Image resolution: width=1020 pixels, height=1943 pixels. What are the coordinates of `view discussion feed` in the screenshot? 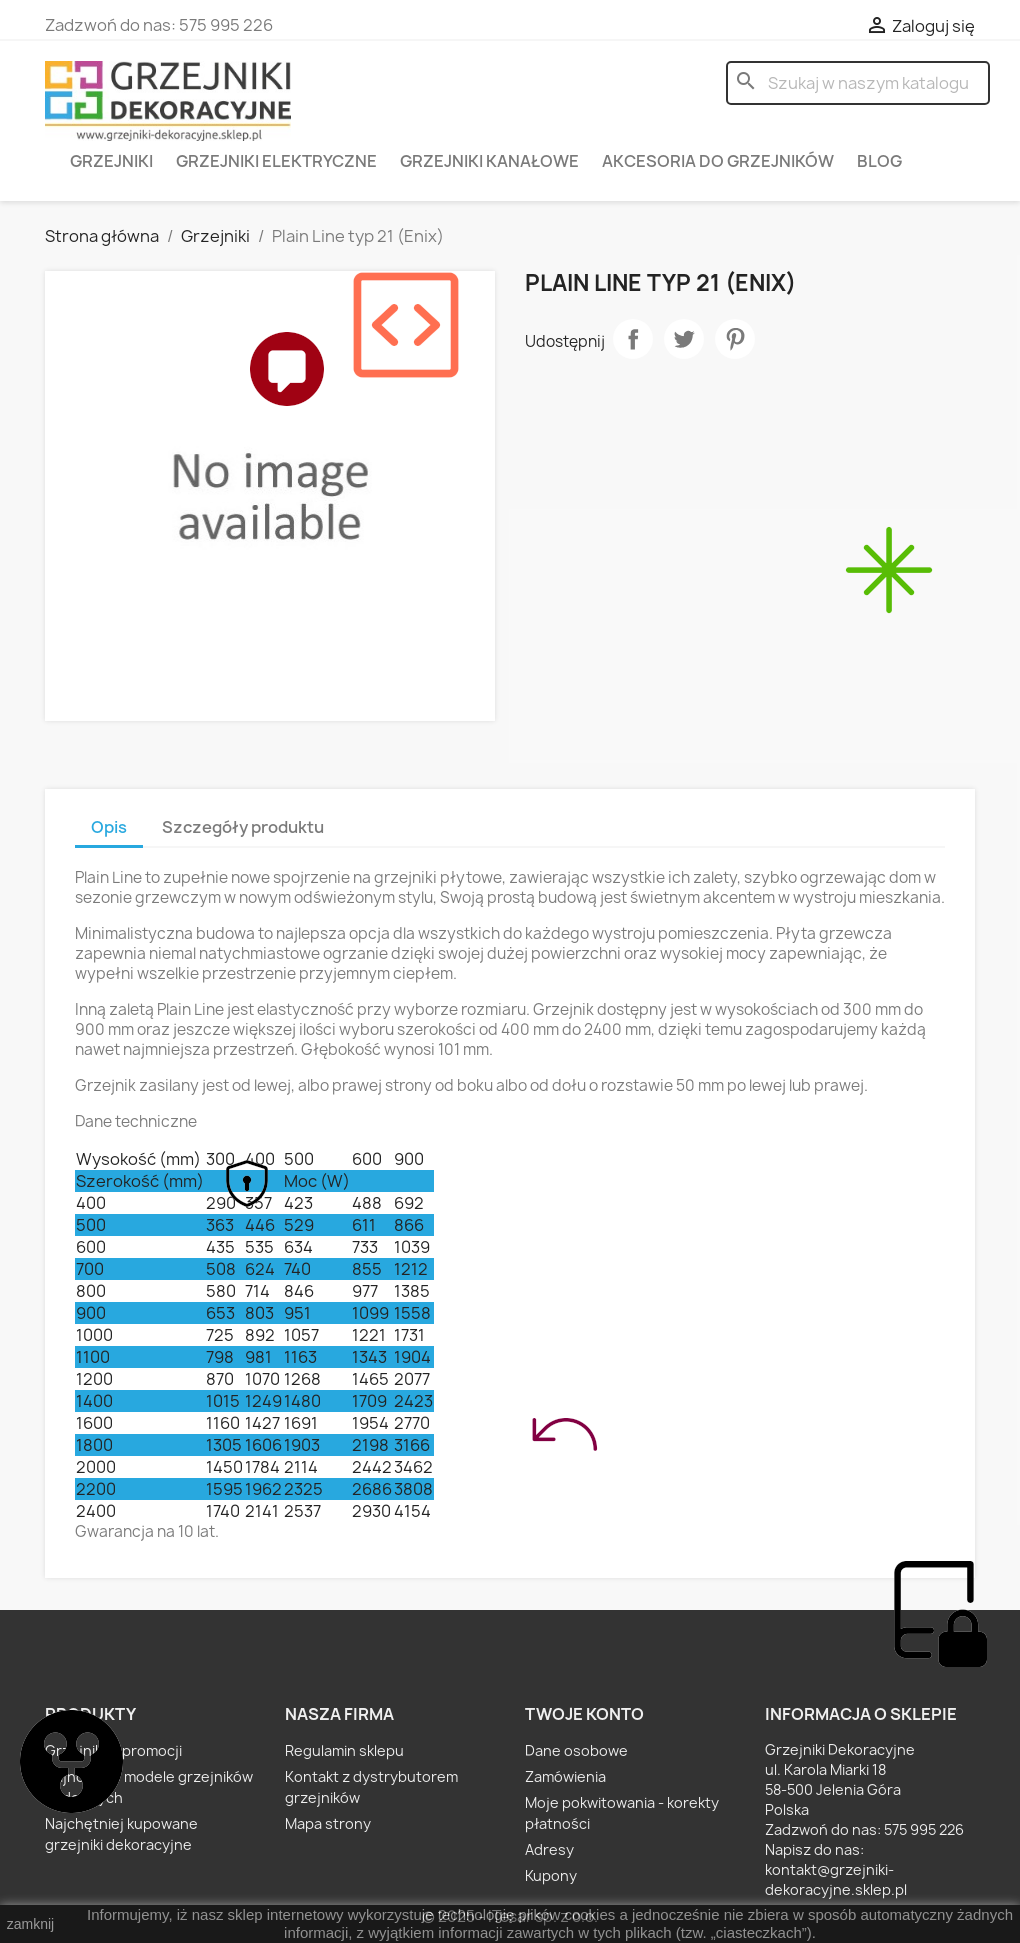 It's located at (287, 369).